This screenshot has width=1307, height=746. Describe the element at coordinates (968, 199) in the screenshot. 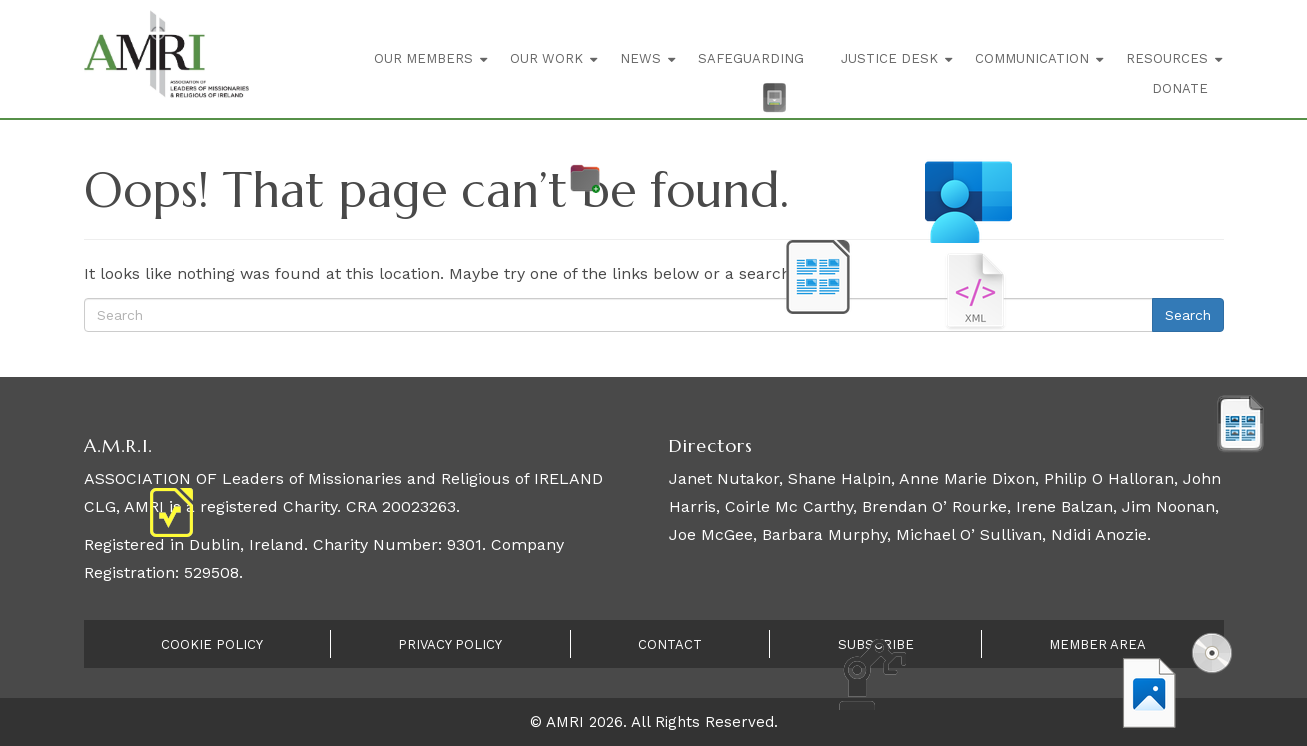

I see `open the portal app` at that location.